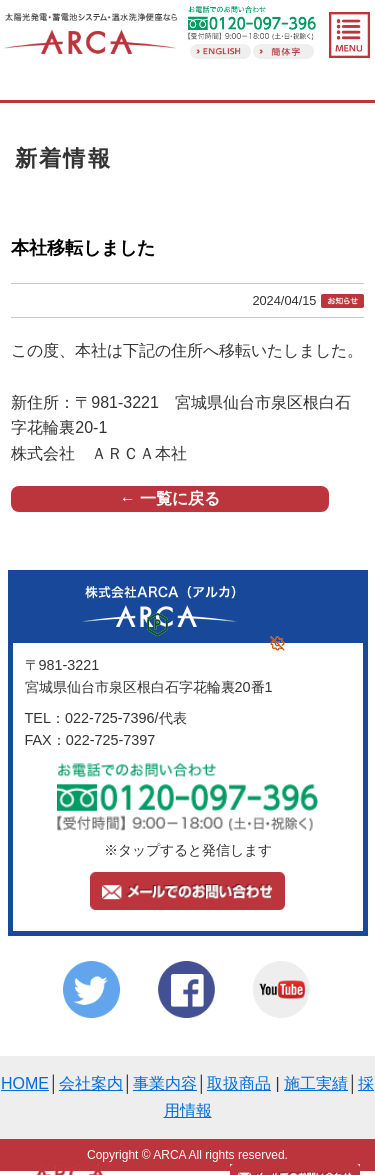 The height and width of the screenshot is (1175, 375). I want to click on indicates parking available or parking location, so click(157, 624).